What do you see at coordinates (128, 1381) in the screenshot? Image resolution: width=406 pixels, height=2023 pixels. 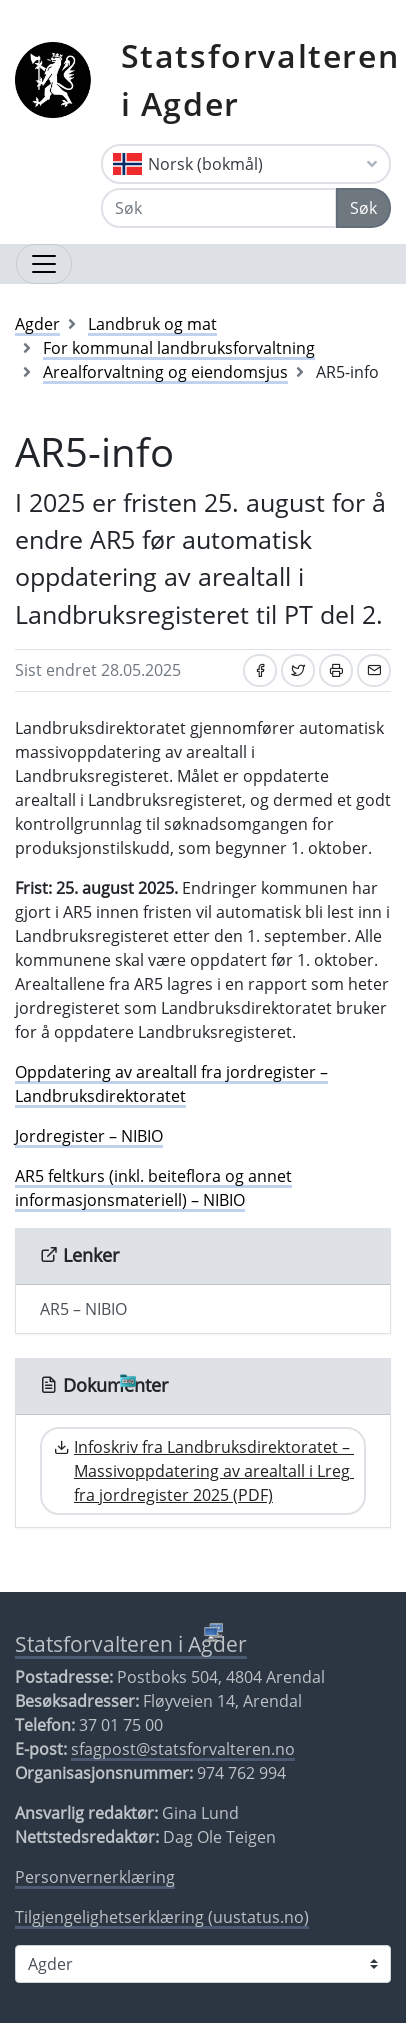 I see `open vrchat files folder` at bounding box center [128, 1381].